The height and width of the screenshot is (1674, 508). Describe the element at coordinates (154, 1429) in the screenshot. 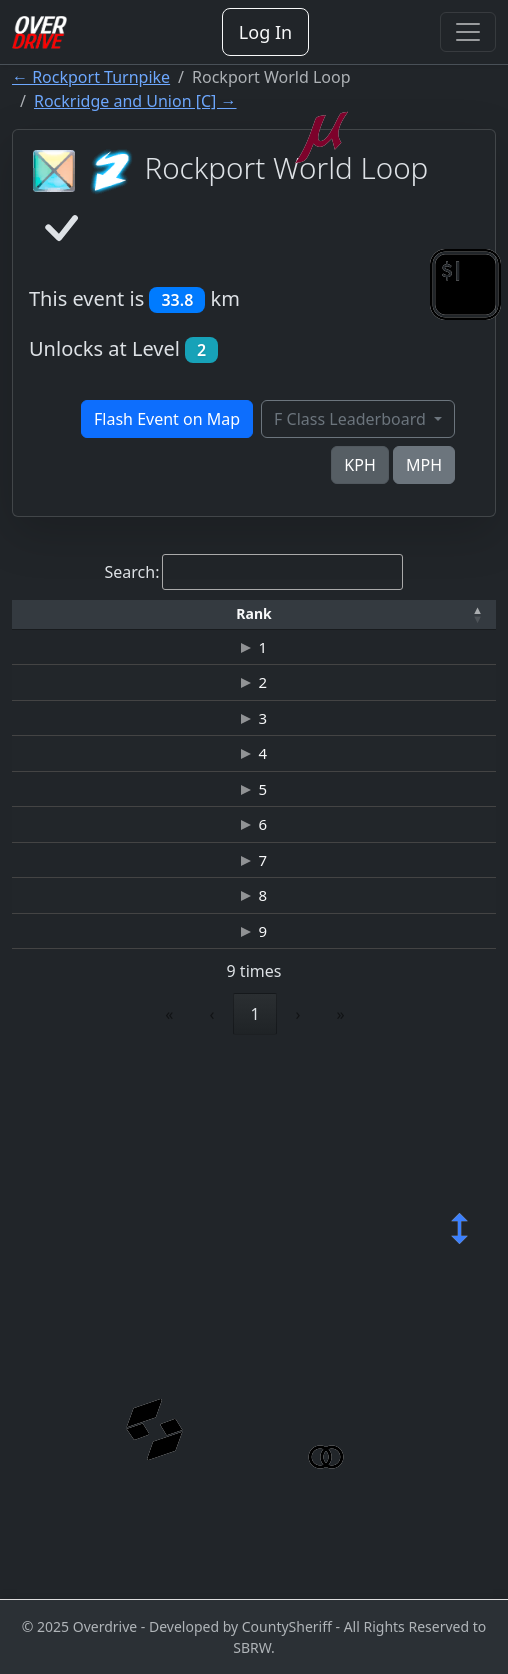

I see `ServBay application logo` at that location.